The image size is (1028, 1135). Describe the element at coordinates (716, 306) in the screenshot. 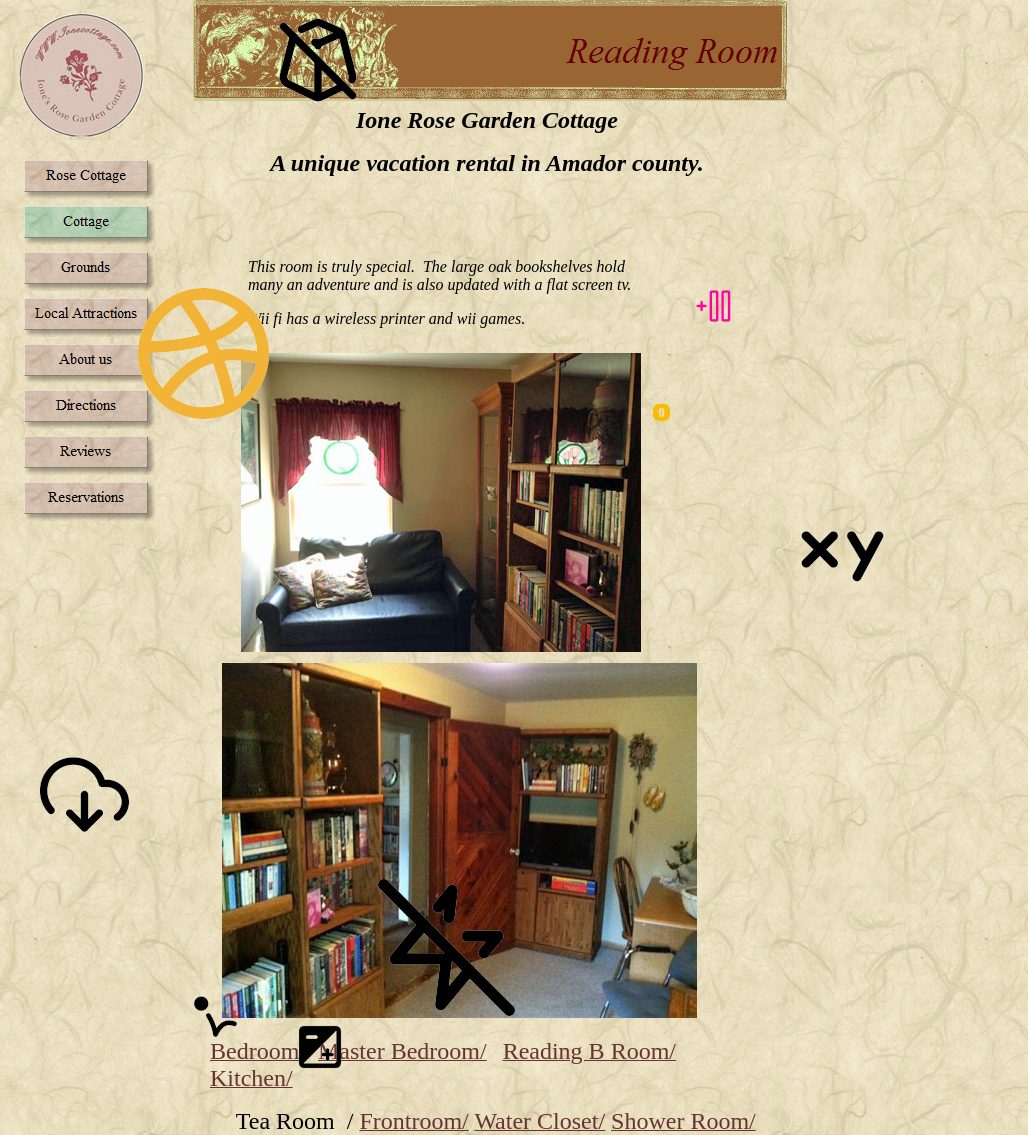

I see `add a new column to the left` at that location.